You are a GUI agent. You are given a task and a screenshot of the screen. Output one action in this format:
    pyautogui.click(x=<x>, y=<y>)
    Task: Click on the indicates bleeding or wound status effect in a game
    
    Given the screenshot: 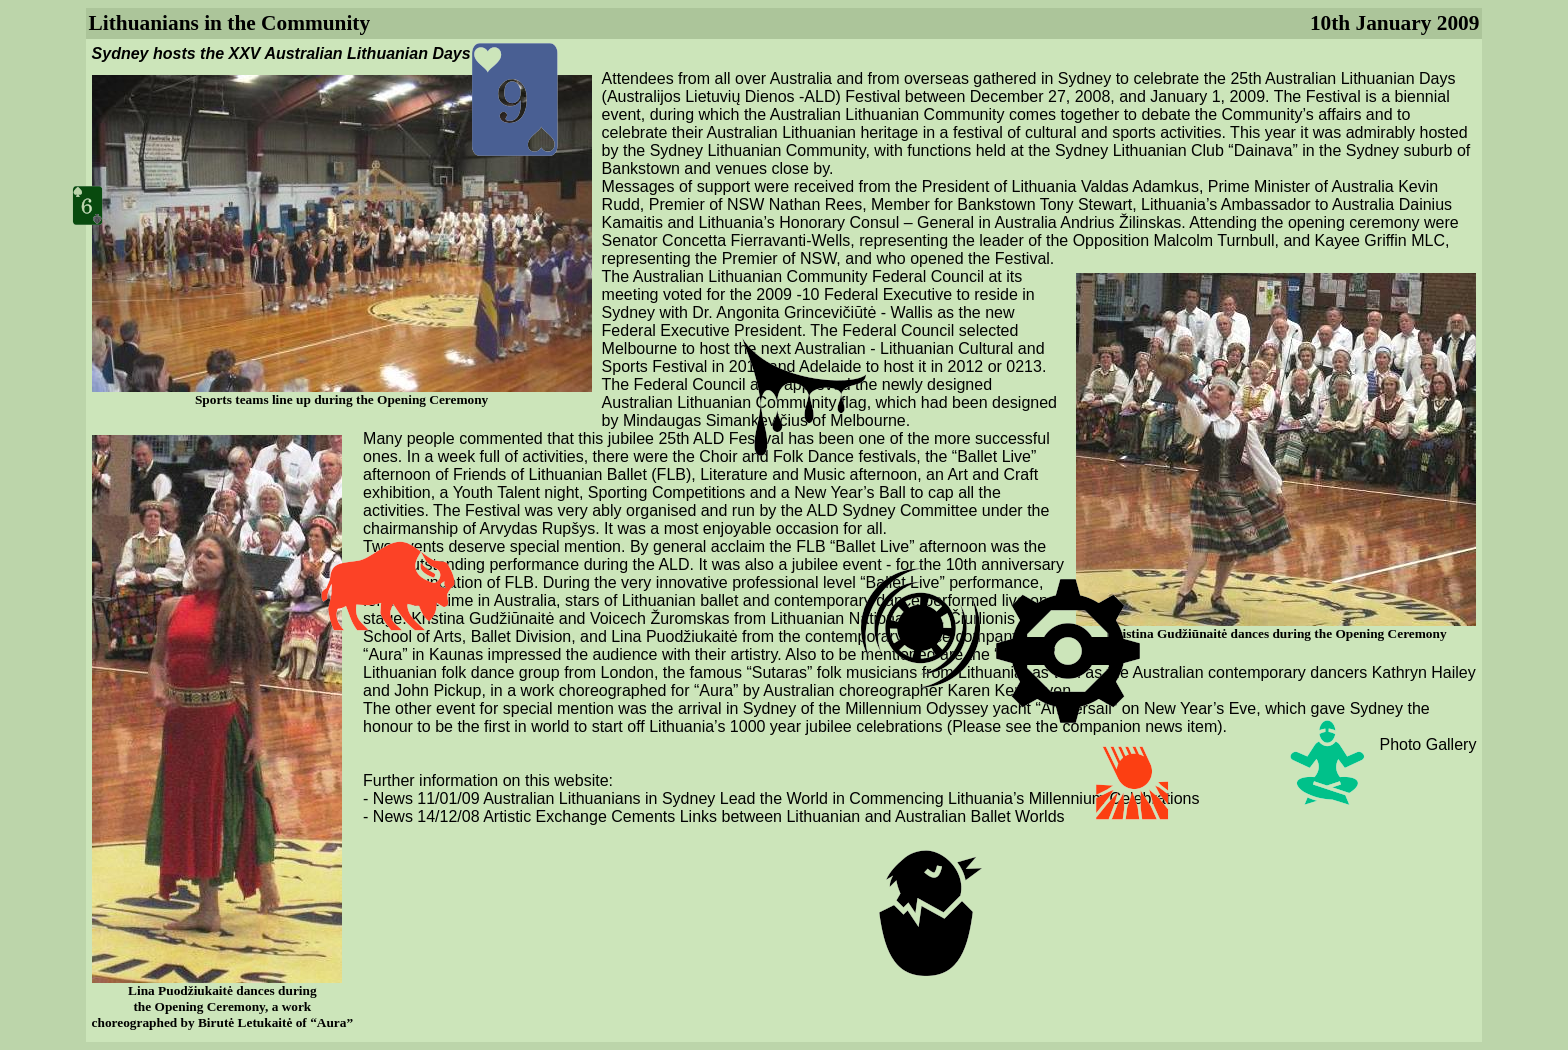 What is the action you would take?
    pyautogui.click(x=804, y=394)
    